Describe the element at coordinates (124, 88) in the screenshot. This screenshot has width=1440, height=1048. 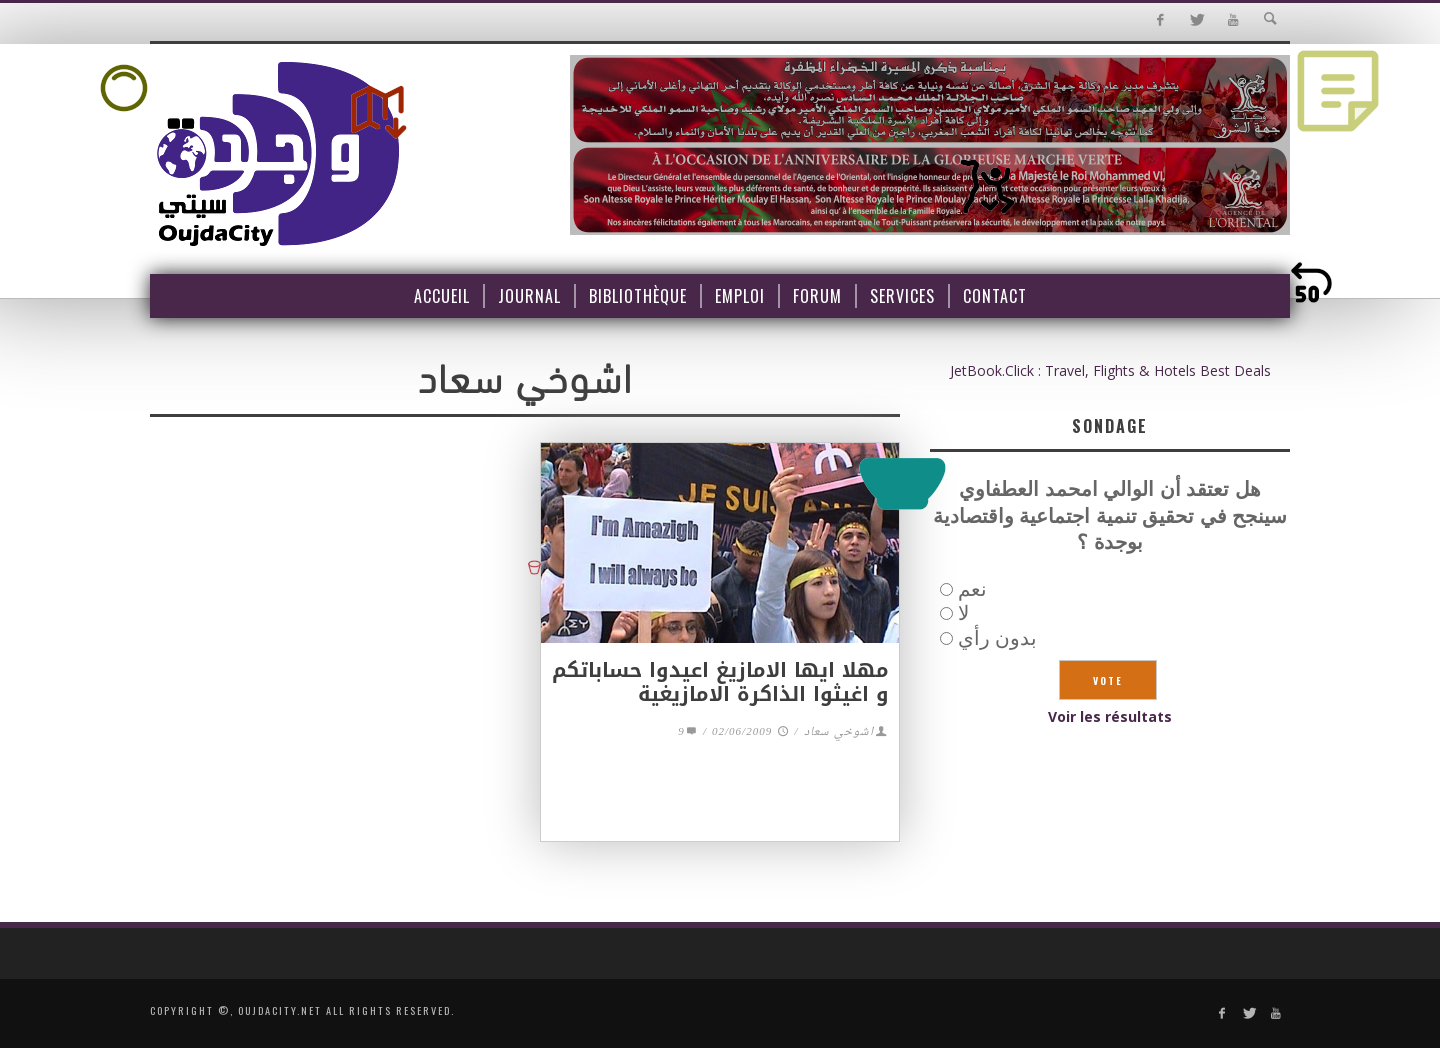
I see `apply inner shadow effect to top edge` at that location.